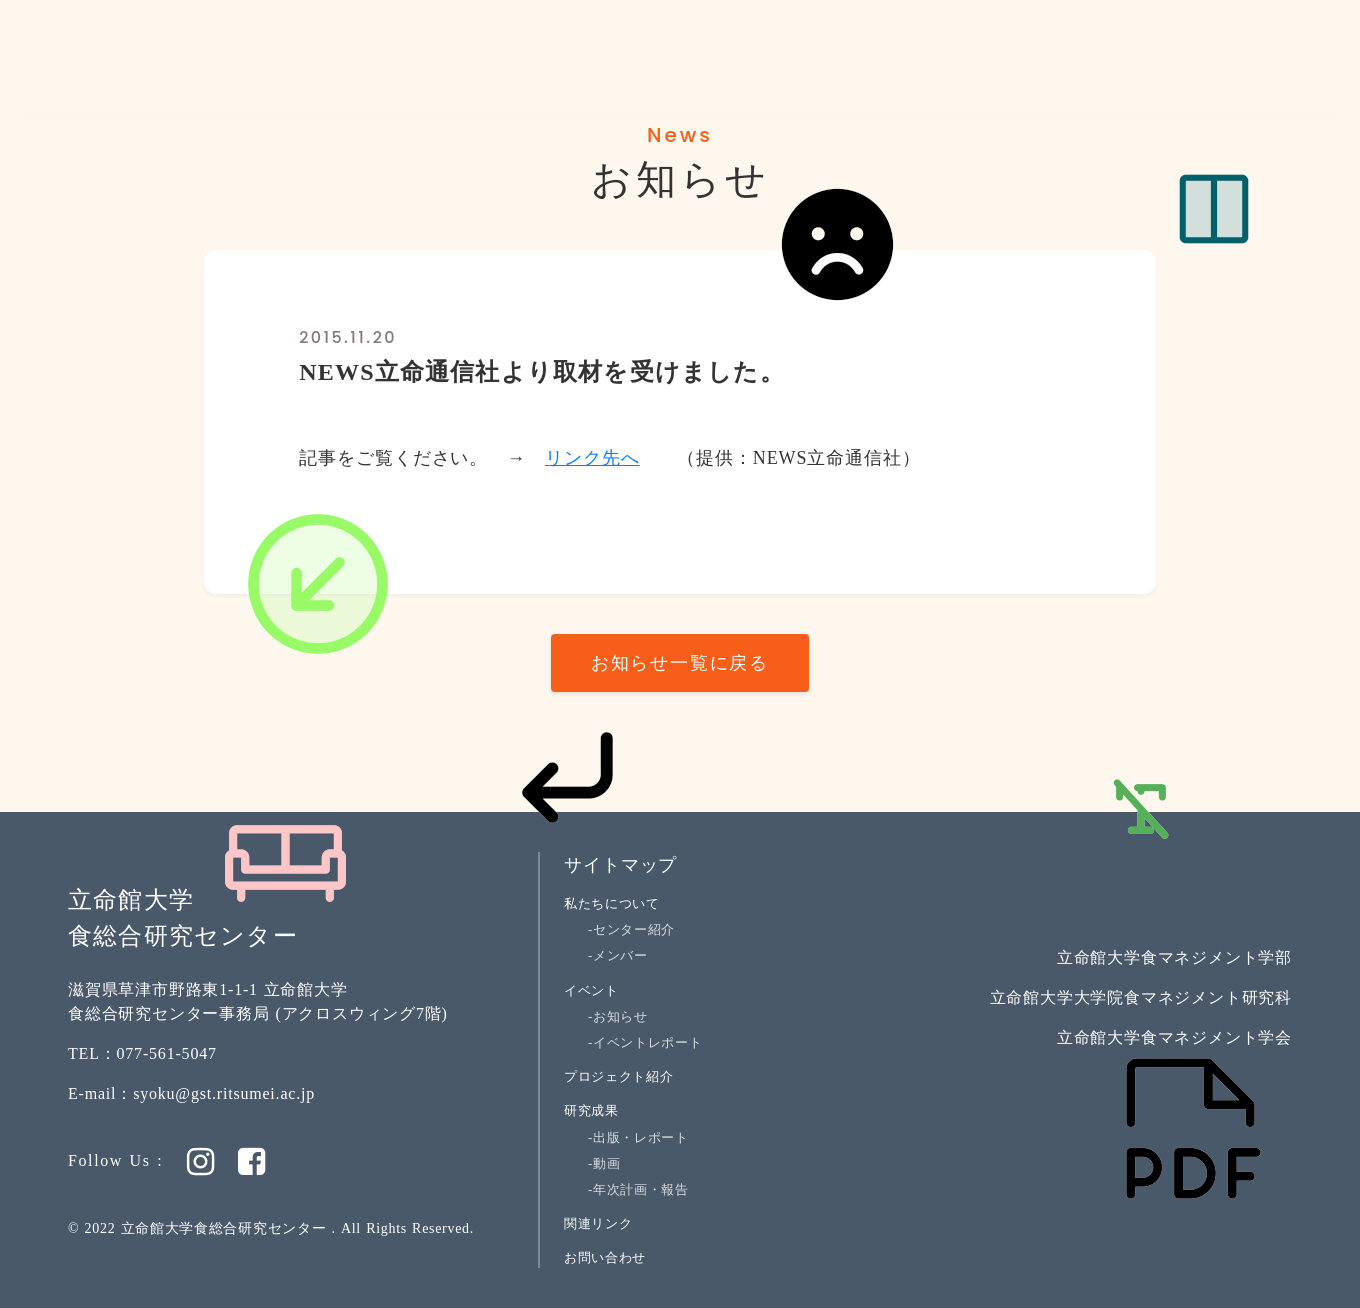 This screenshot has height=1308, width=1360. I want to click on view or open a PDF document, so click(1190, 1134).